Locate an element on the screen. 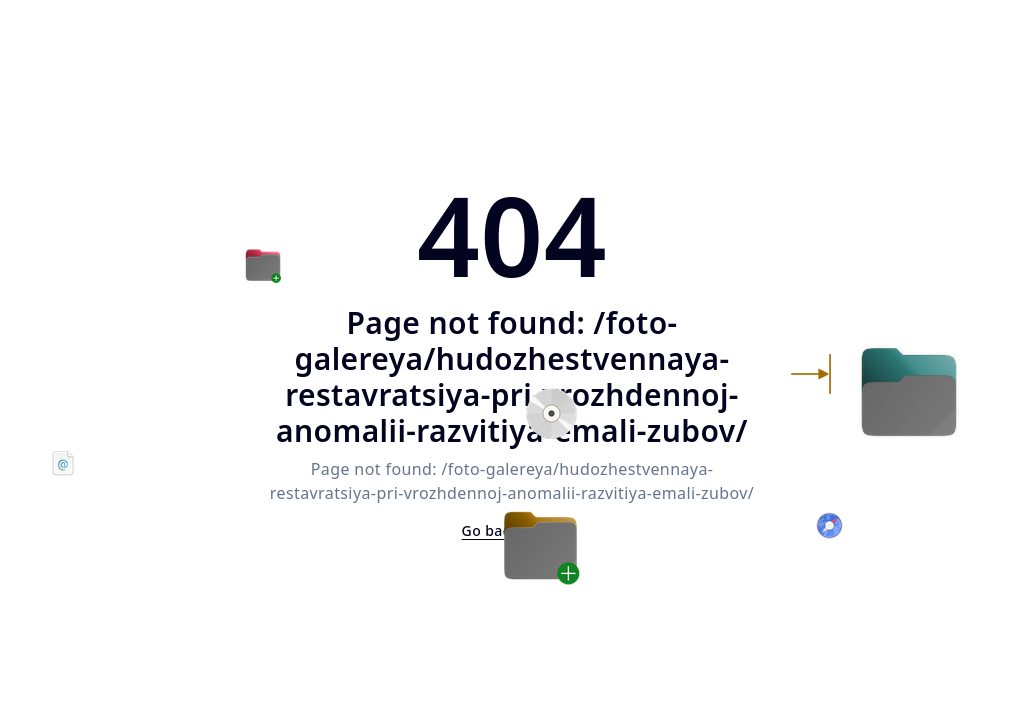  an email message file is located at coordinates (63, 463).